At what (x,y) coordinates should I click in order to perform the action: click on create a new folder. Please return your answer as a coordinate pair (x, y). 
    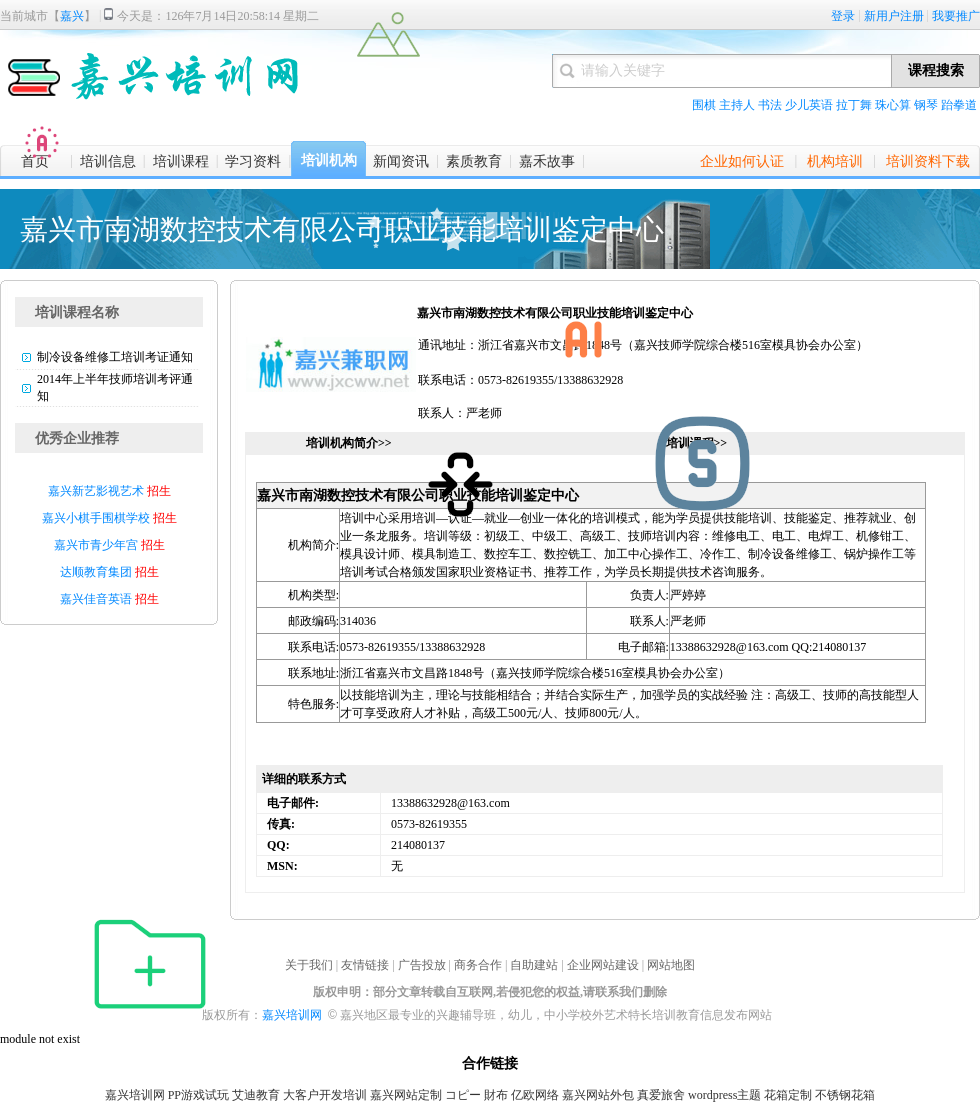
    Looking at the image, I should click on (150, 962).